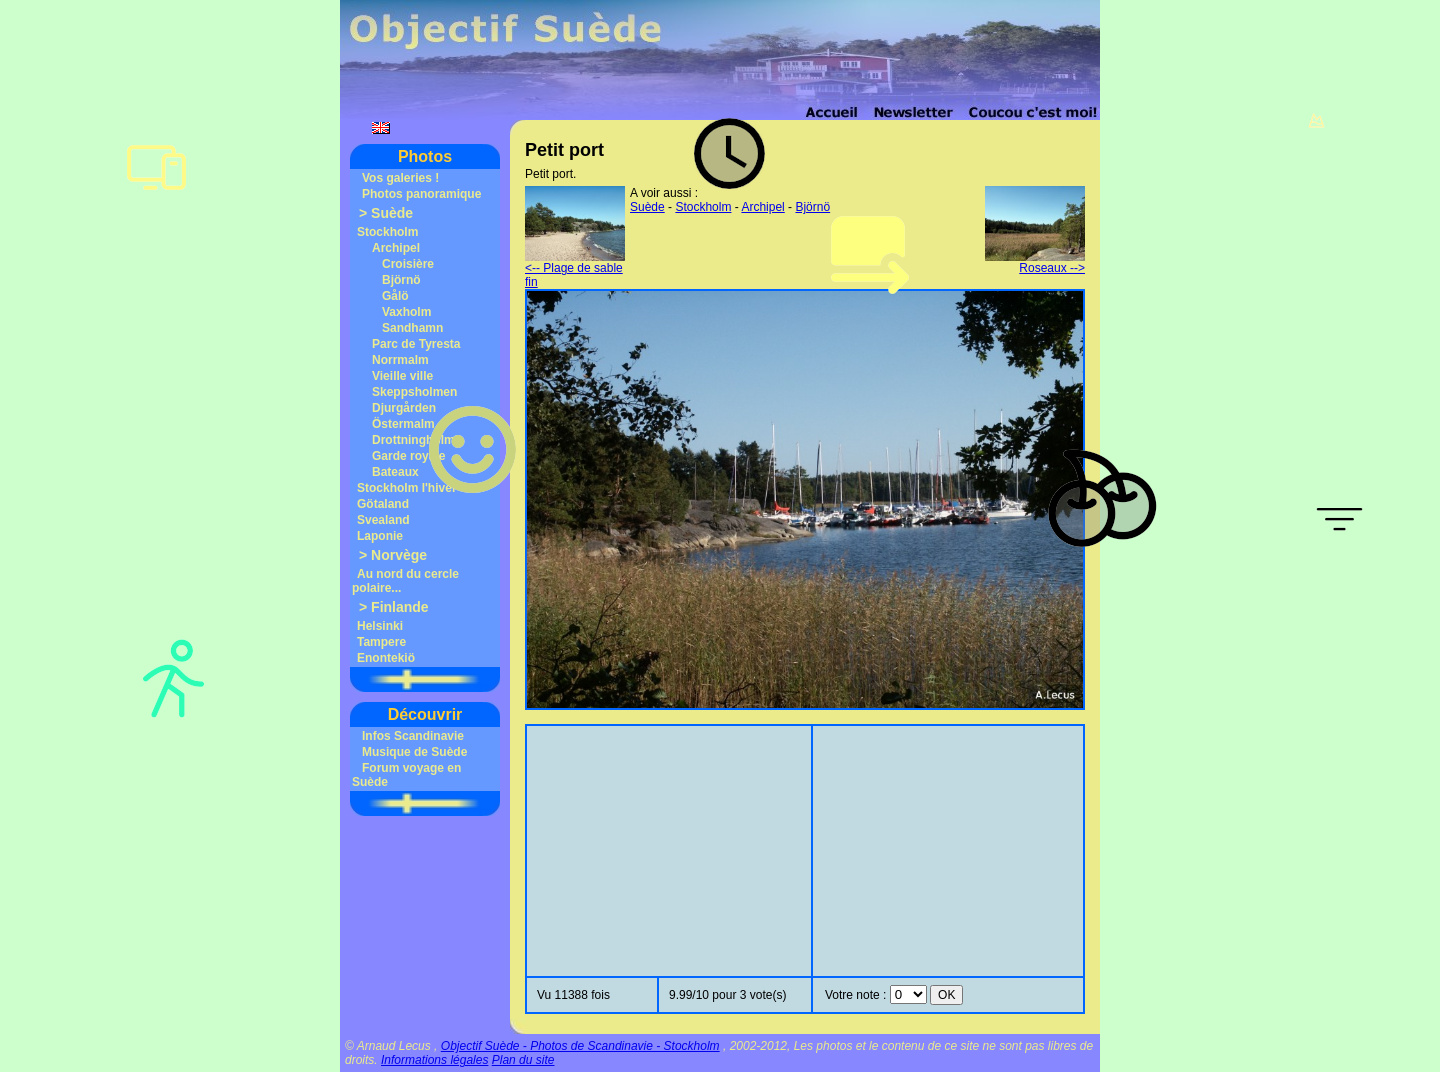 The image size is (1440, 1072). I want to click on indicates walking directions or pedestrian mode, so click(173, 678).